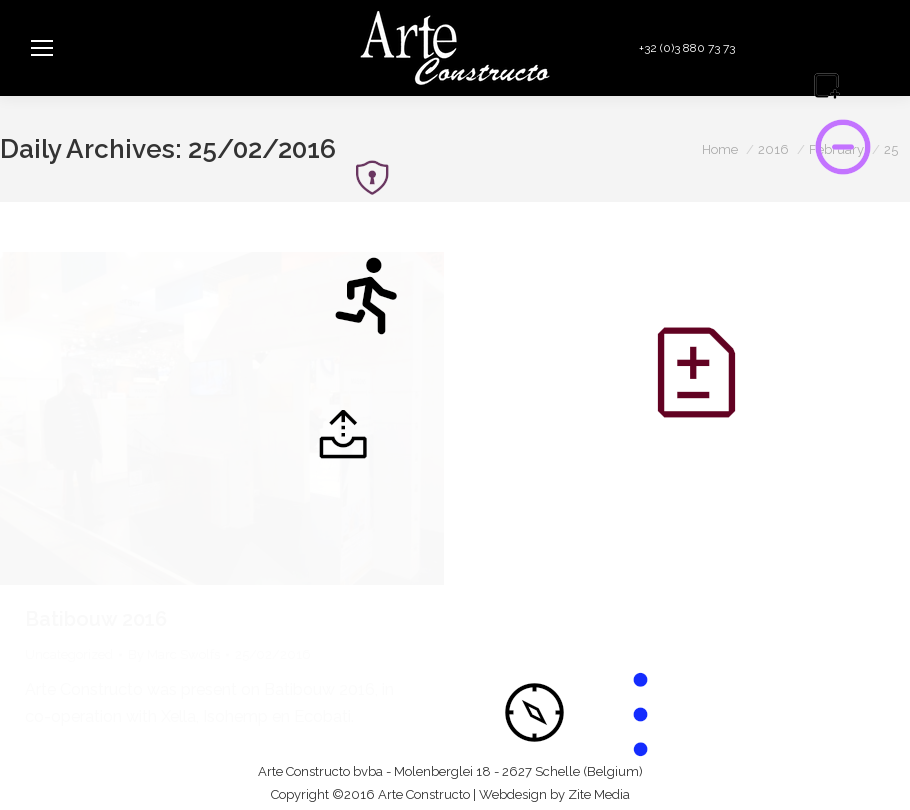 The image size is (910, 810). Describe the element at coordinates (370, 296) in the screenshot. I see `start running or jogging activity` at that location.